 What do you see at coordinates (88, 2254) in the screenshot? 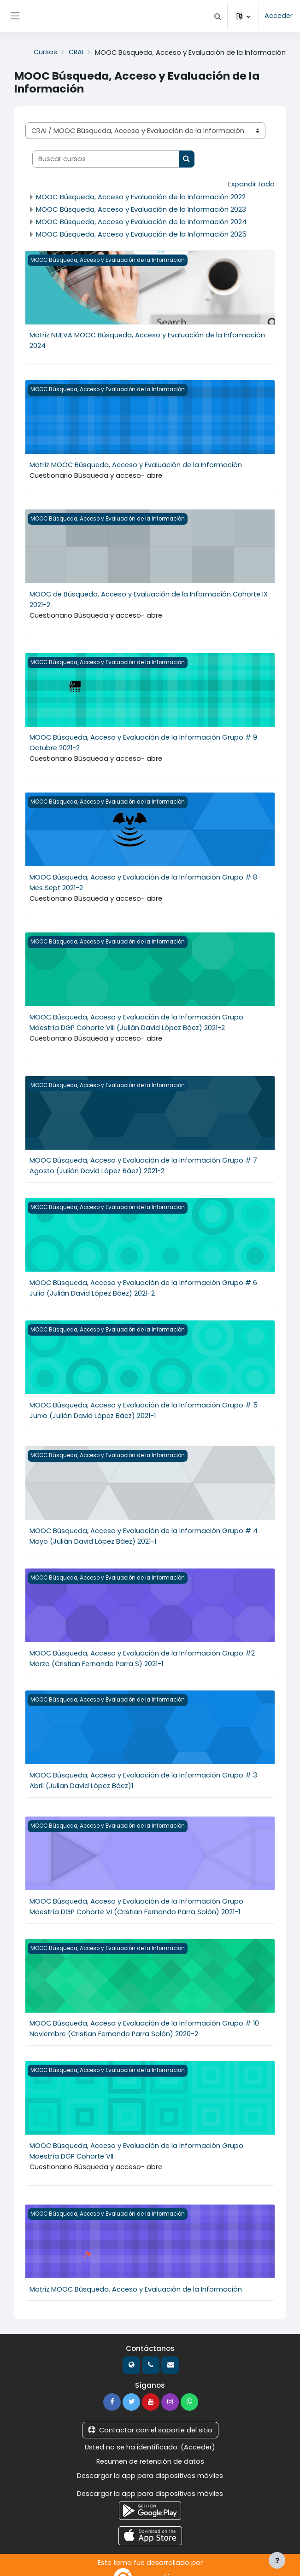
I see `fire axe tool or weapon in a game inventory` at bounding box center [88, 2254].